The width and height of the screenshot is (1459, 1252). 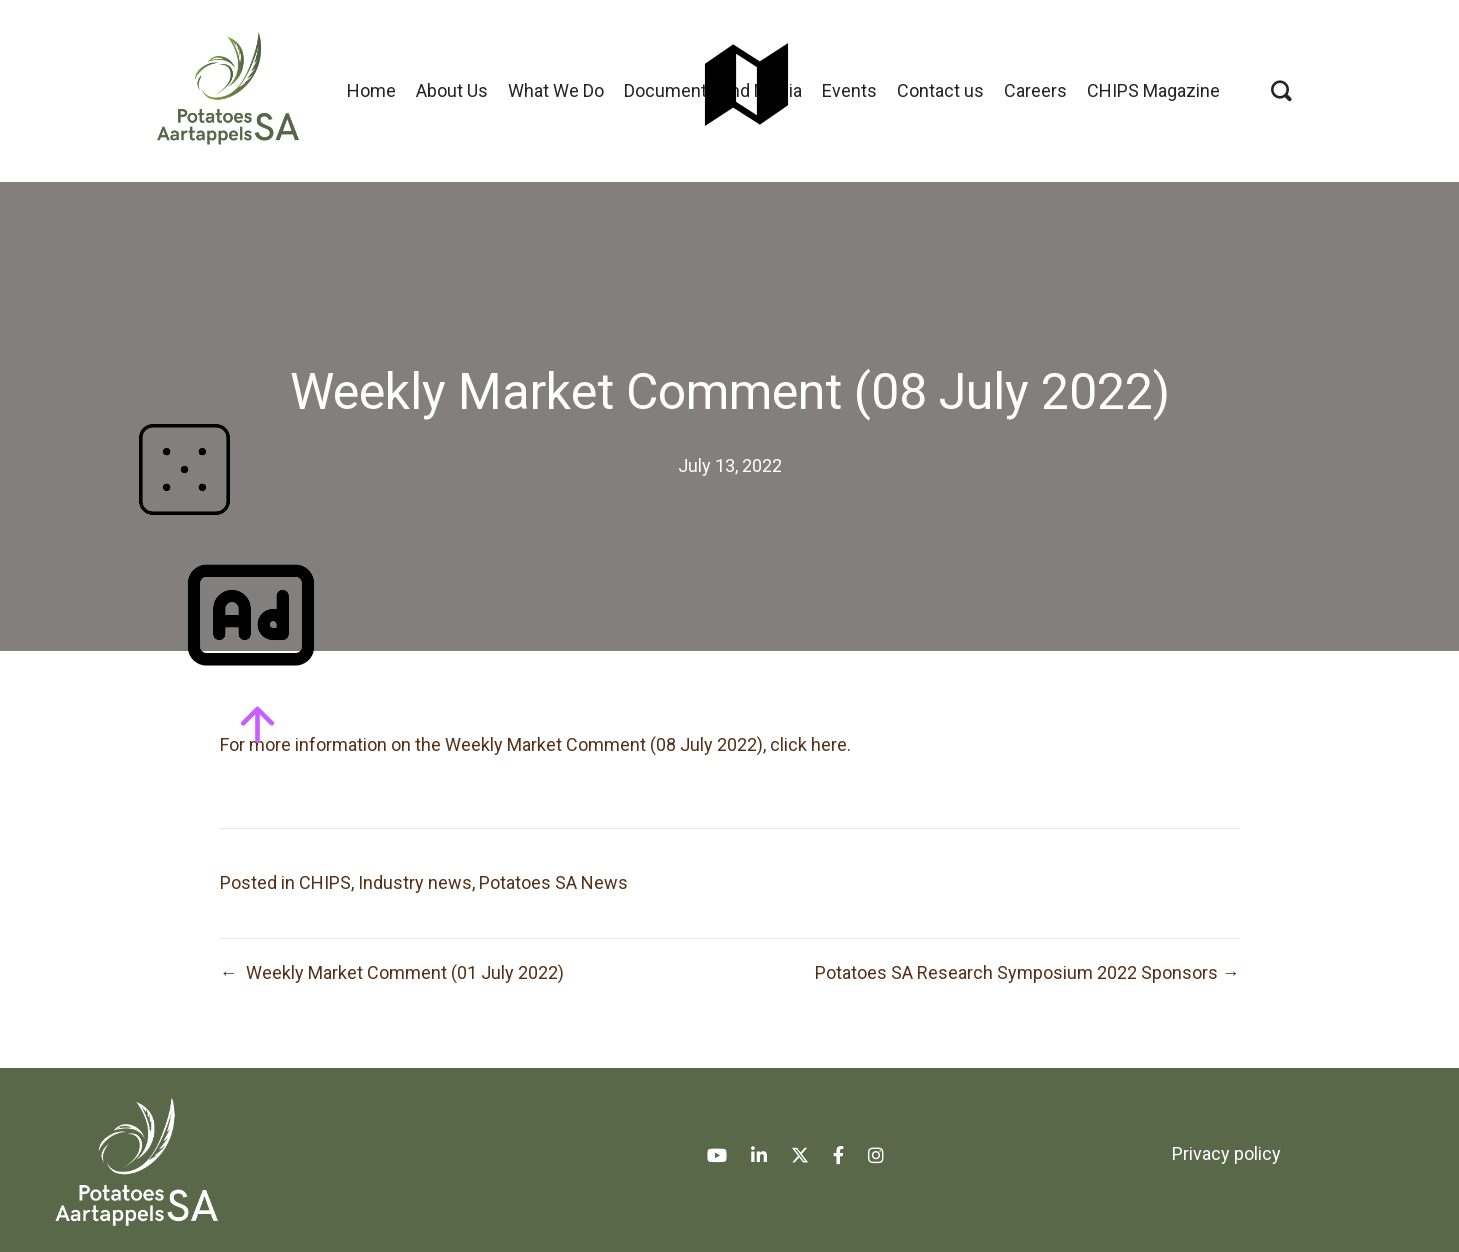 I want to click on randomize or shuffle content, so click(x=184, y=469).